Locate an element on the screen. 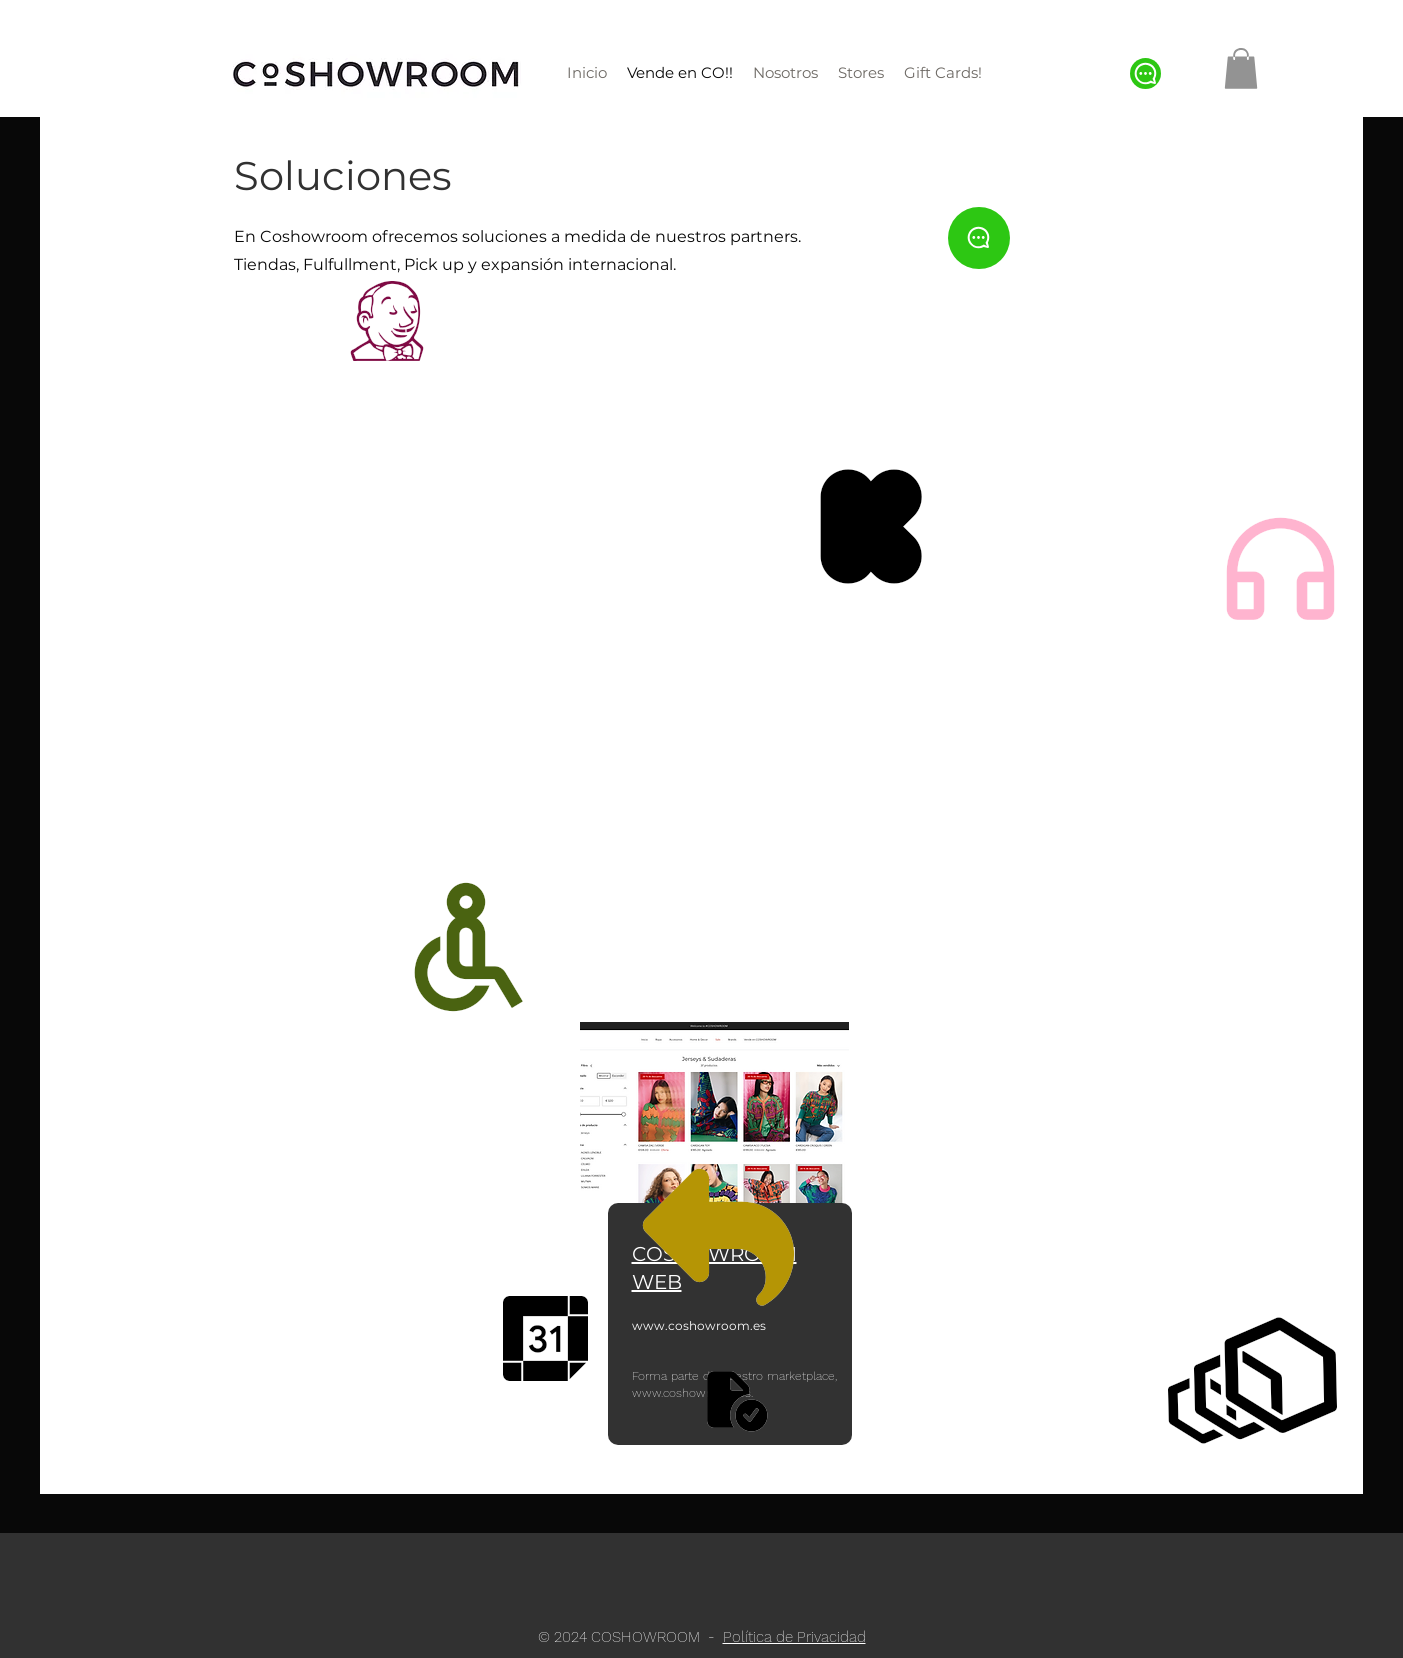  indicates wheelchair accessible facilities is located at coordinates (466, 947).